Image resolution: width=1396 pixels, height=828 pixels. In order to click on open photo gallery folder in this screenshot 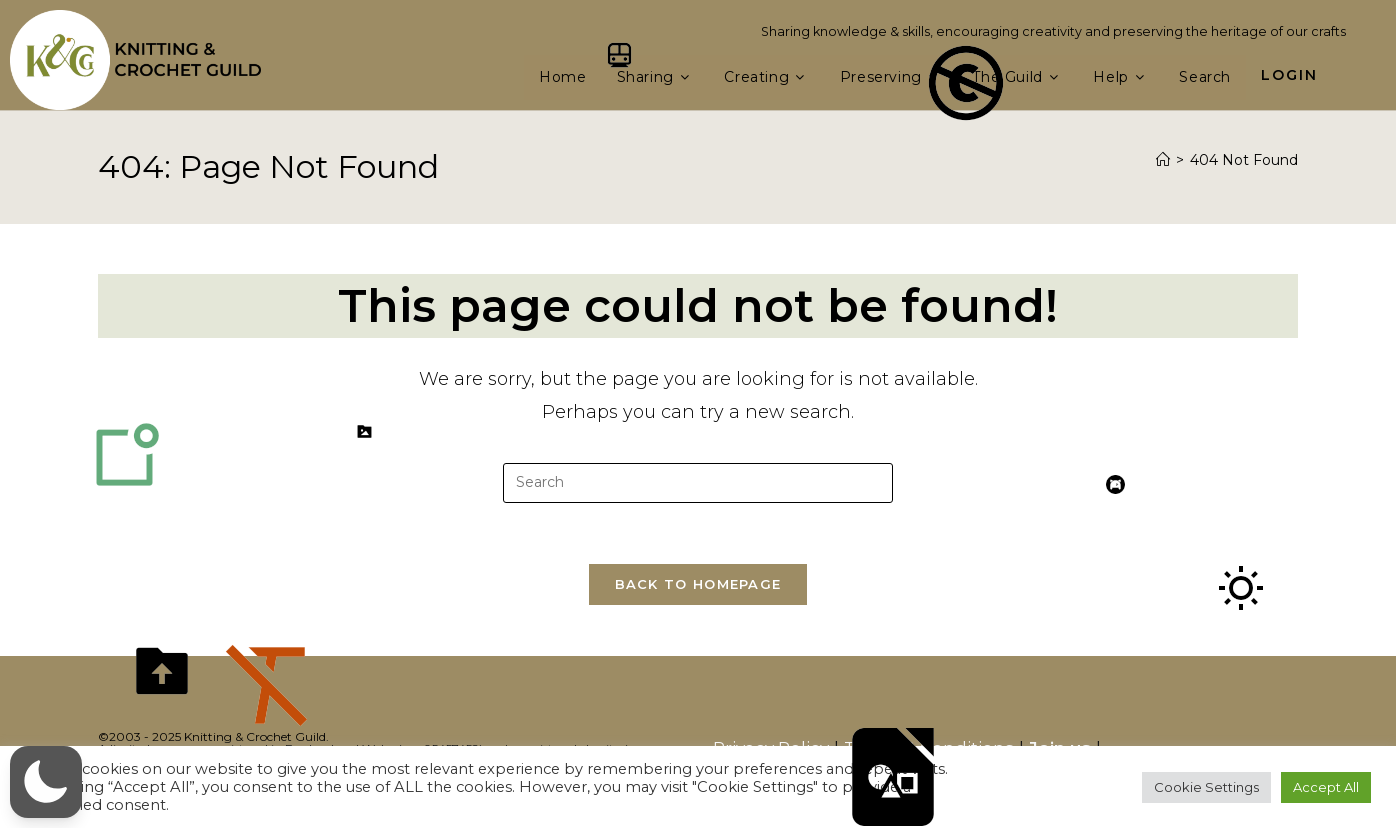, I will do `click(364, 431)`.